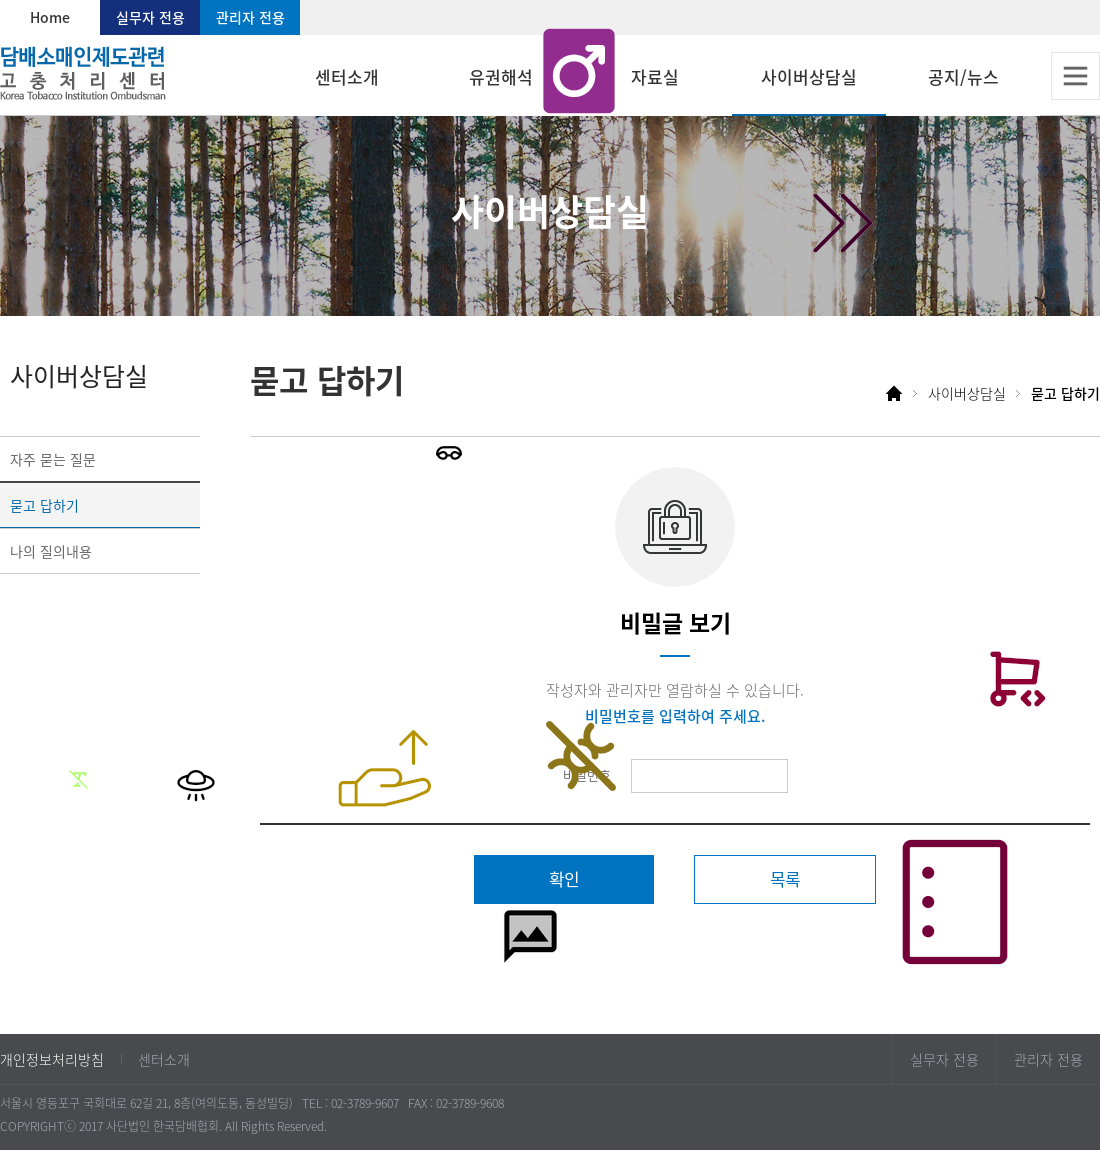  I want to click on disable genetic or DNA-related features, so click(581, 756).